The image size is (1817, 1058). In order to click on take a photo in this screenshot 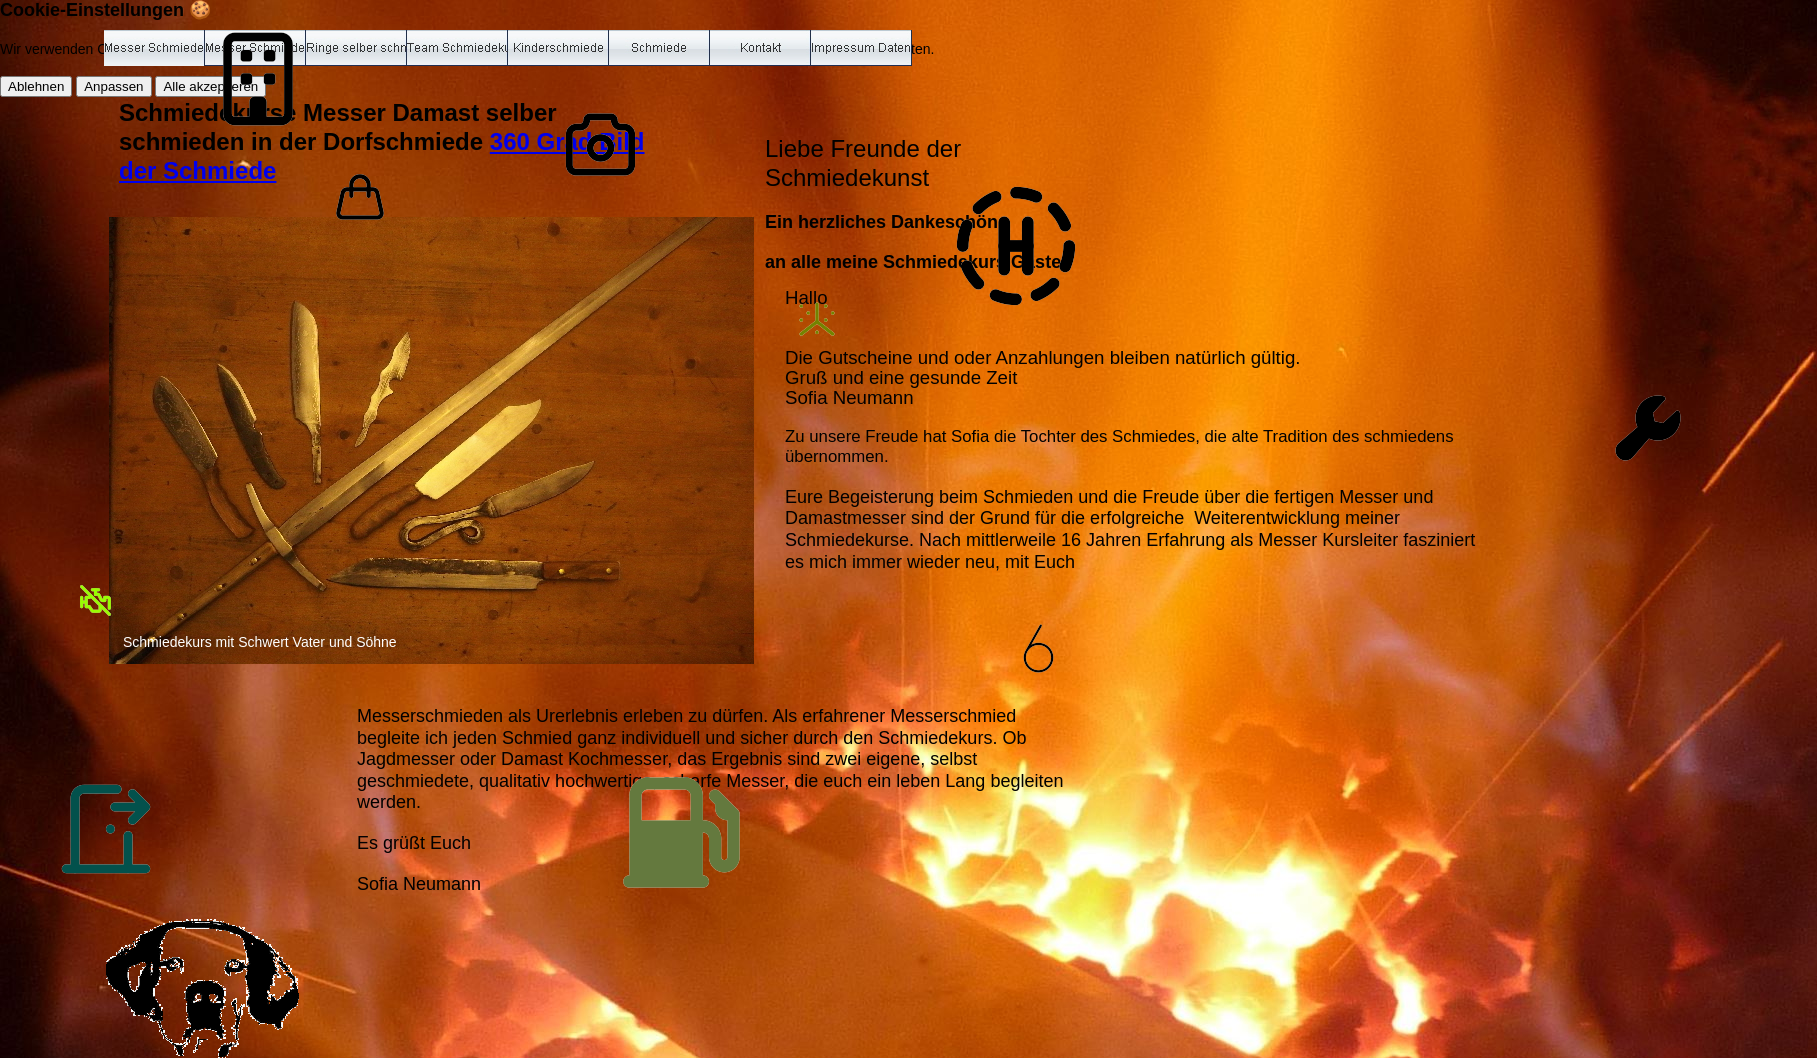, I will do `click(600, 144)`.